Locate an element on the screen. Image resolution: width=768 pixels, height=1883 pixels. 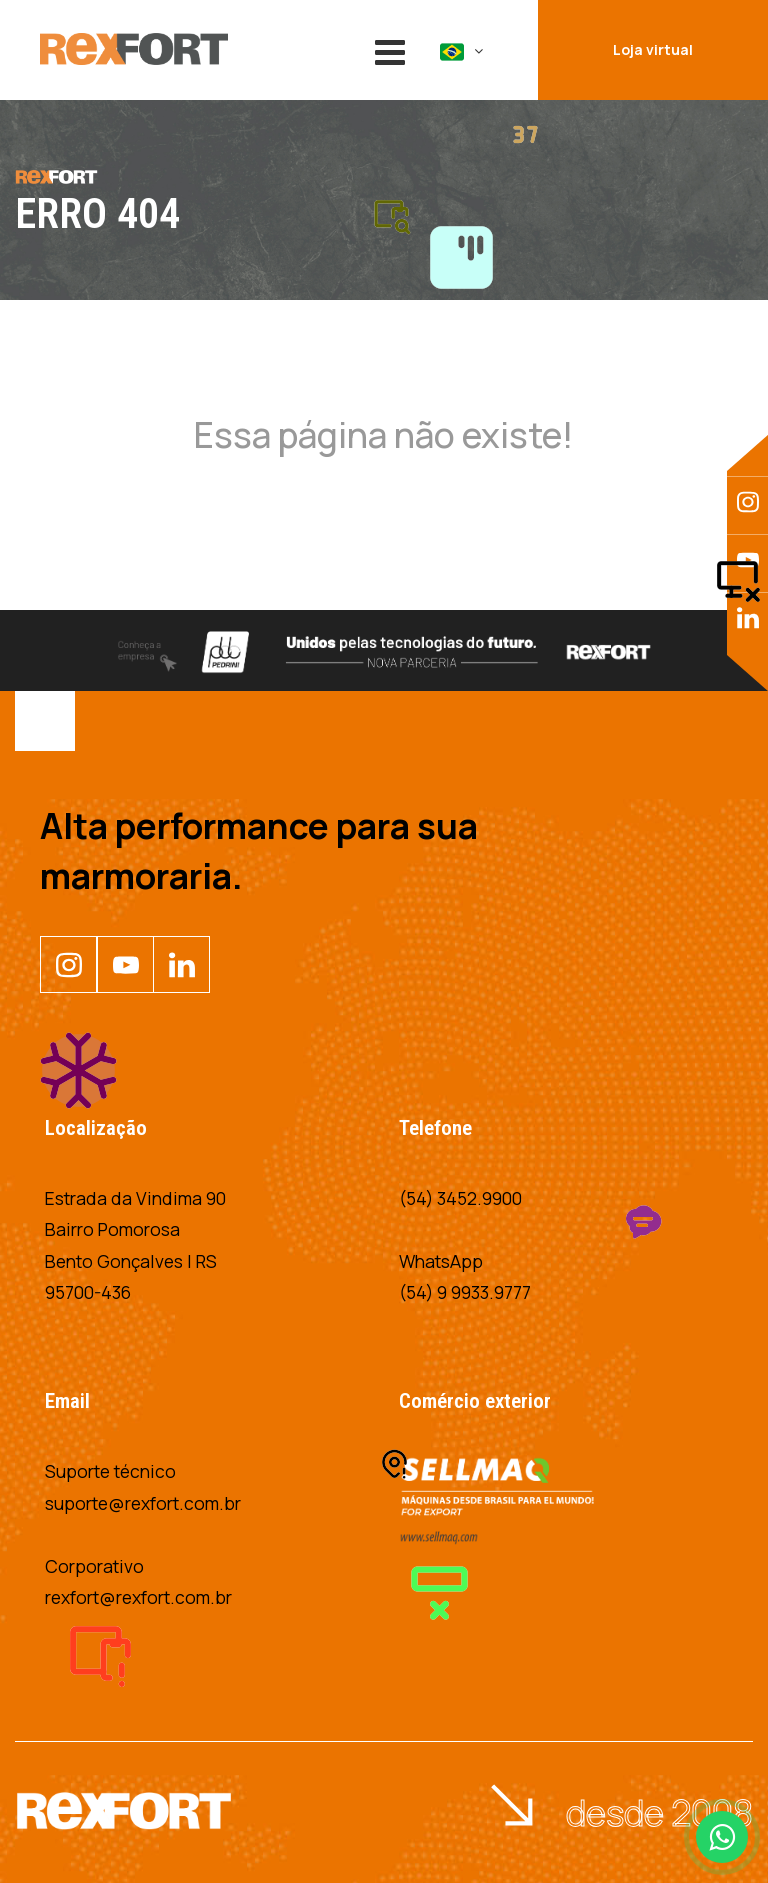
align content to top-right corner is located at coordinates (461, 257).